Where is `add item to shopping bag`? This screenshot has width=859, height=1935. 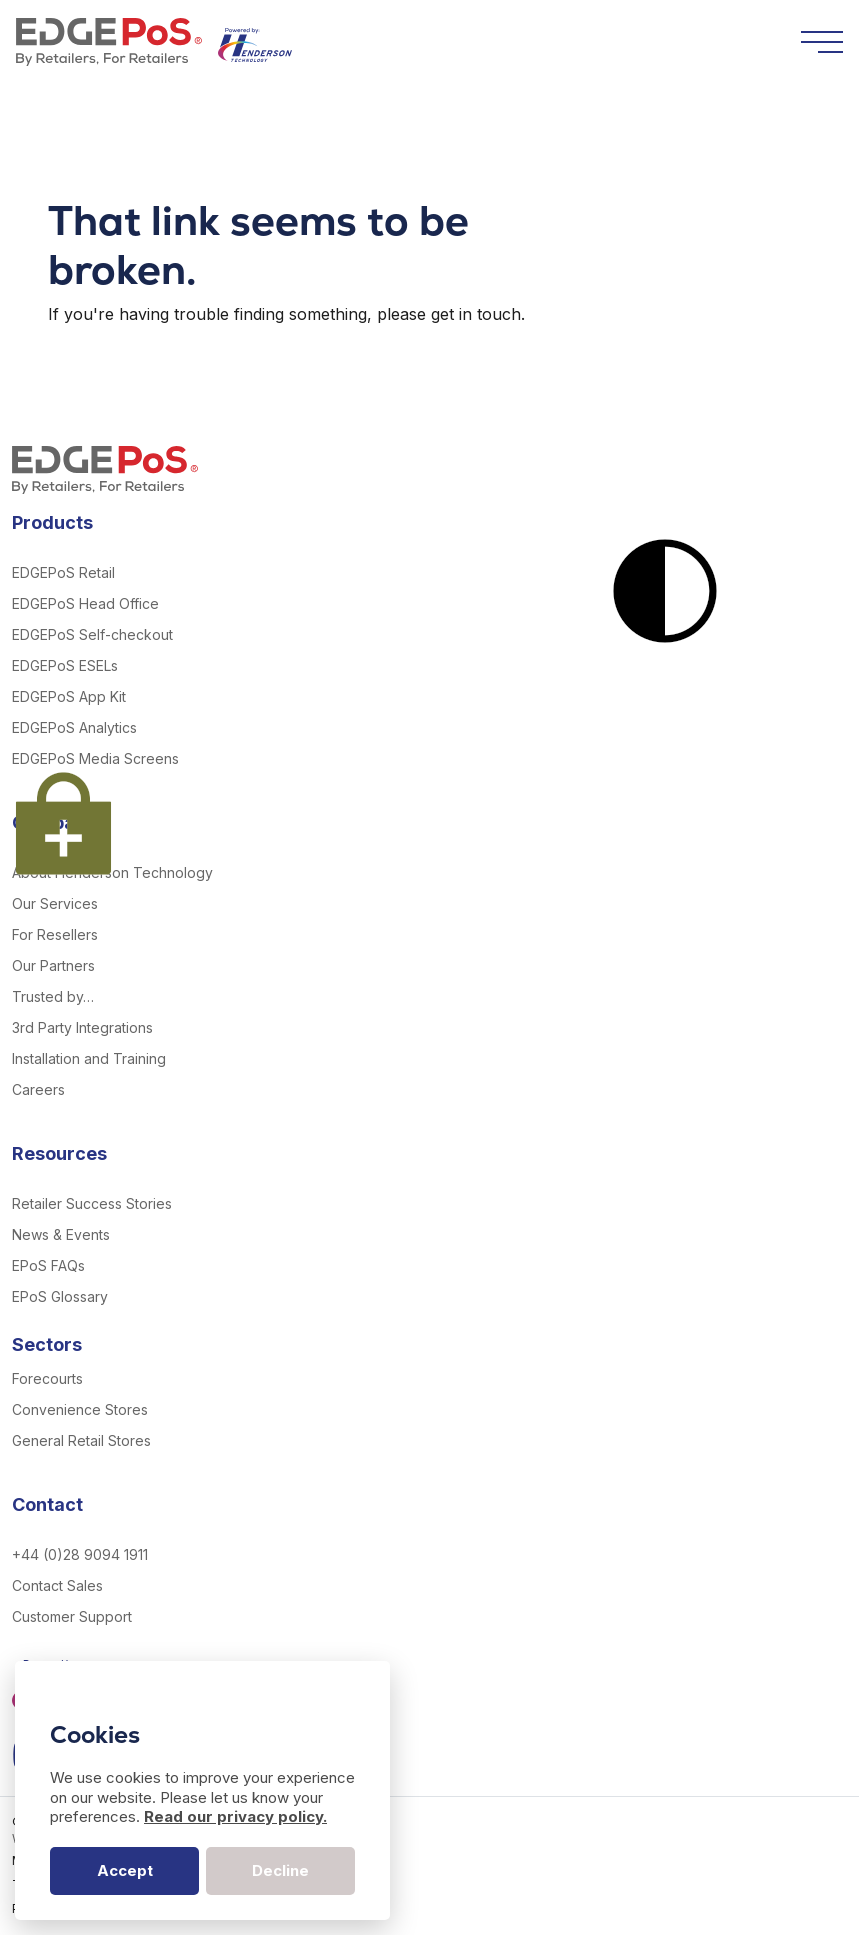
add item to shopping bag is located at coordinates (63, 823).